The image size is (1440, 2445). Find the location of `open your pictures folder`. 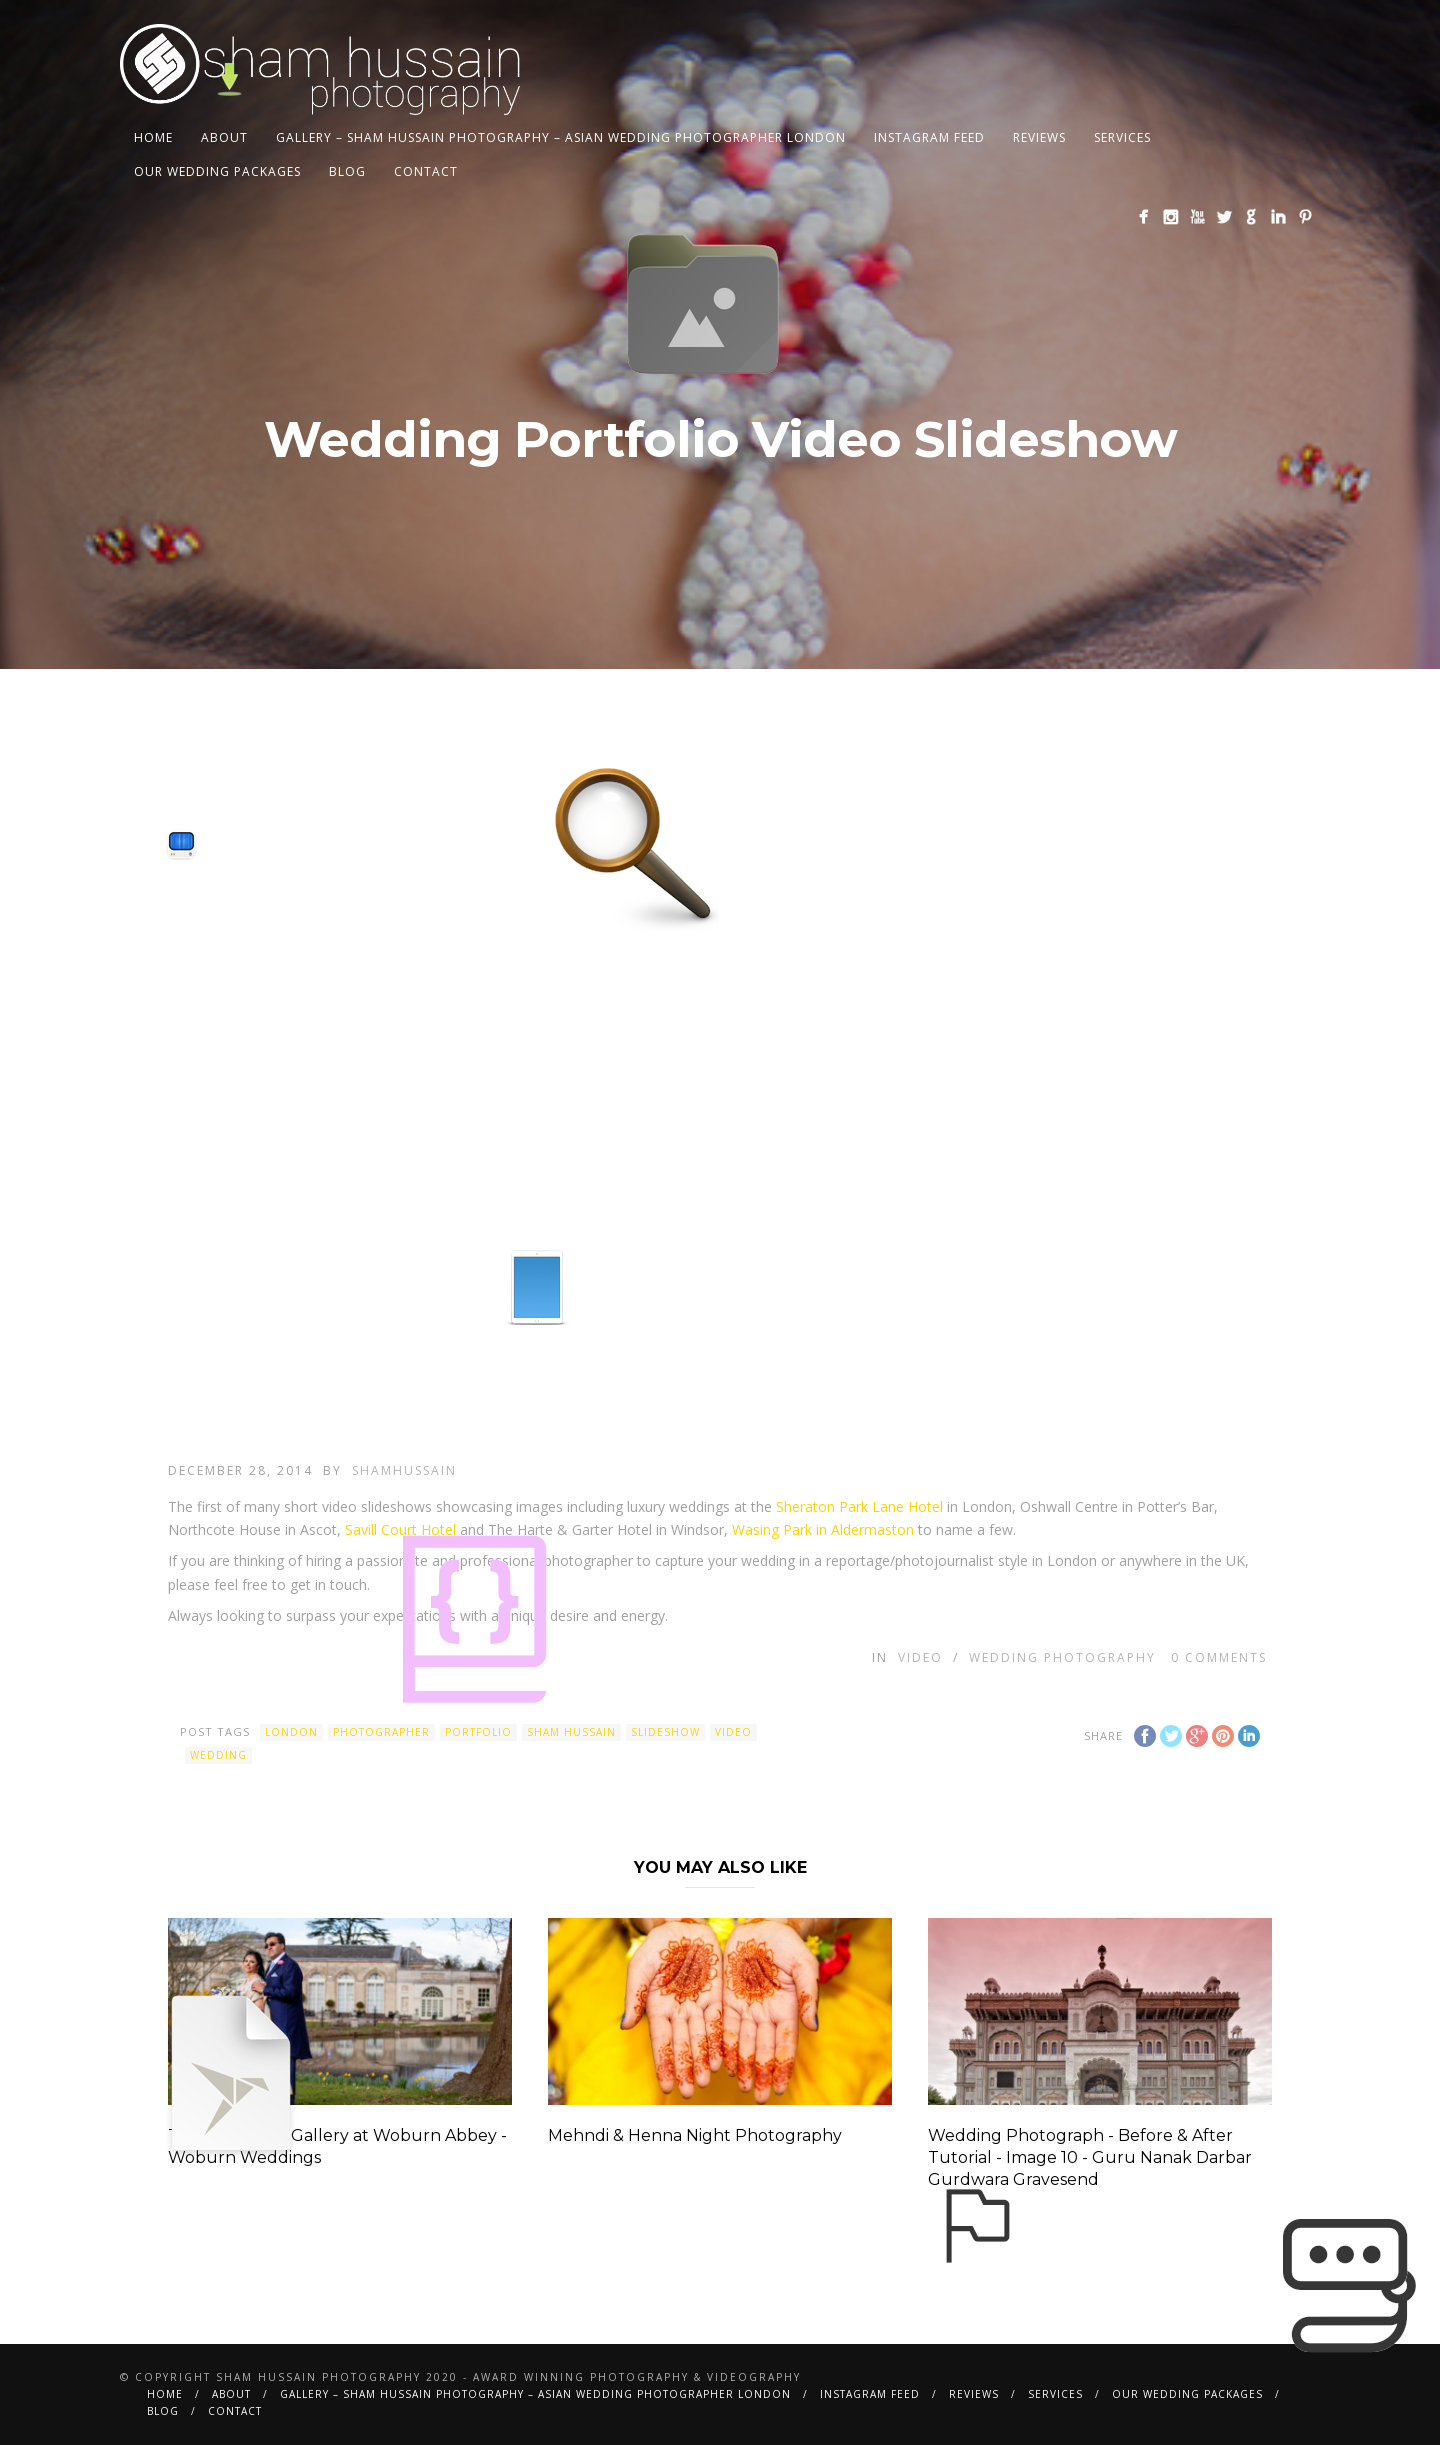

open your pictures folder is located at coordinates (703, 304).